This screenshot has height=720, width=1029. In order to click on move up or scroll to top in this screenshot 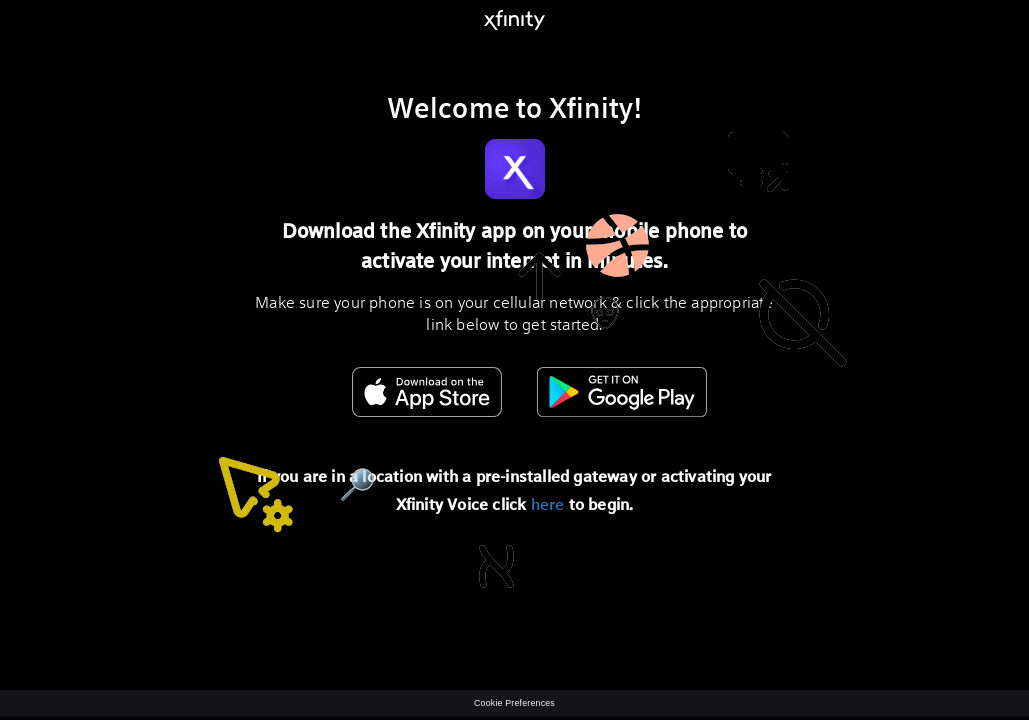, I will do `click(539, 276)`.